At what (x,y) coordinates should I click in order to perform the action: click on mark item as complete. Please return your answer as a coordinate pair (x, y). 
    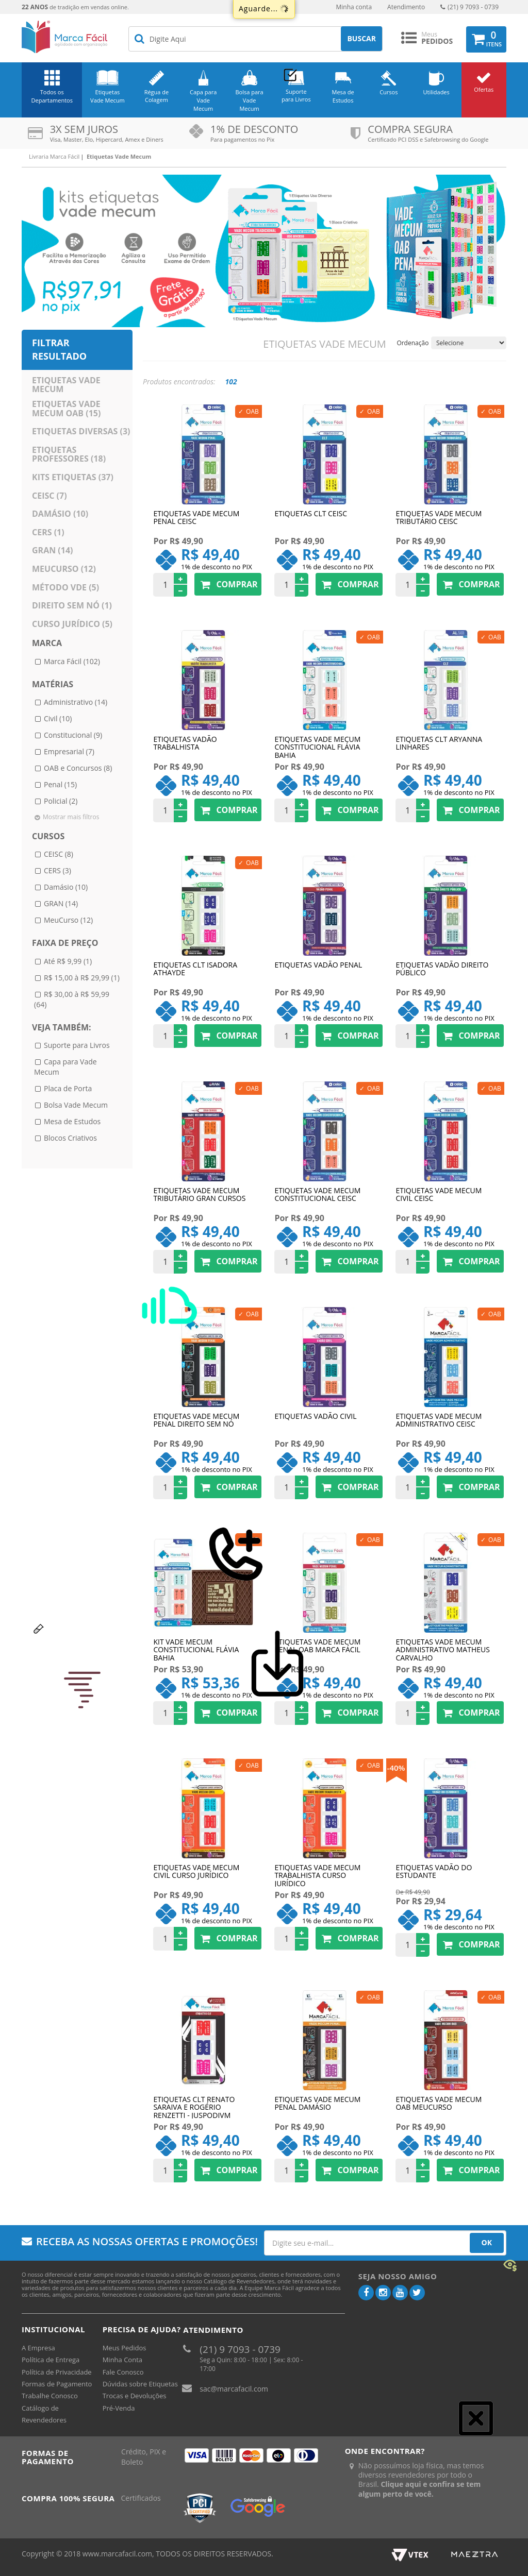
    Looking at the image, I should click on (290, 75).